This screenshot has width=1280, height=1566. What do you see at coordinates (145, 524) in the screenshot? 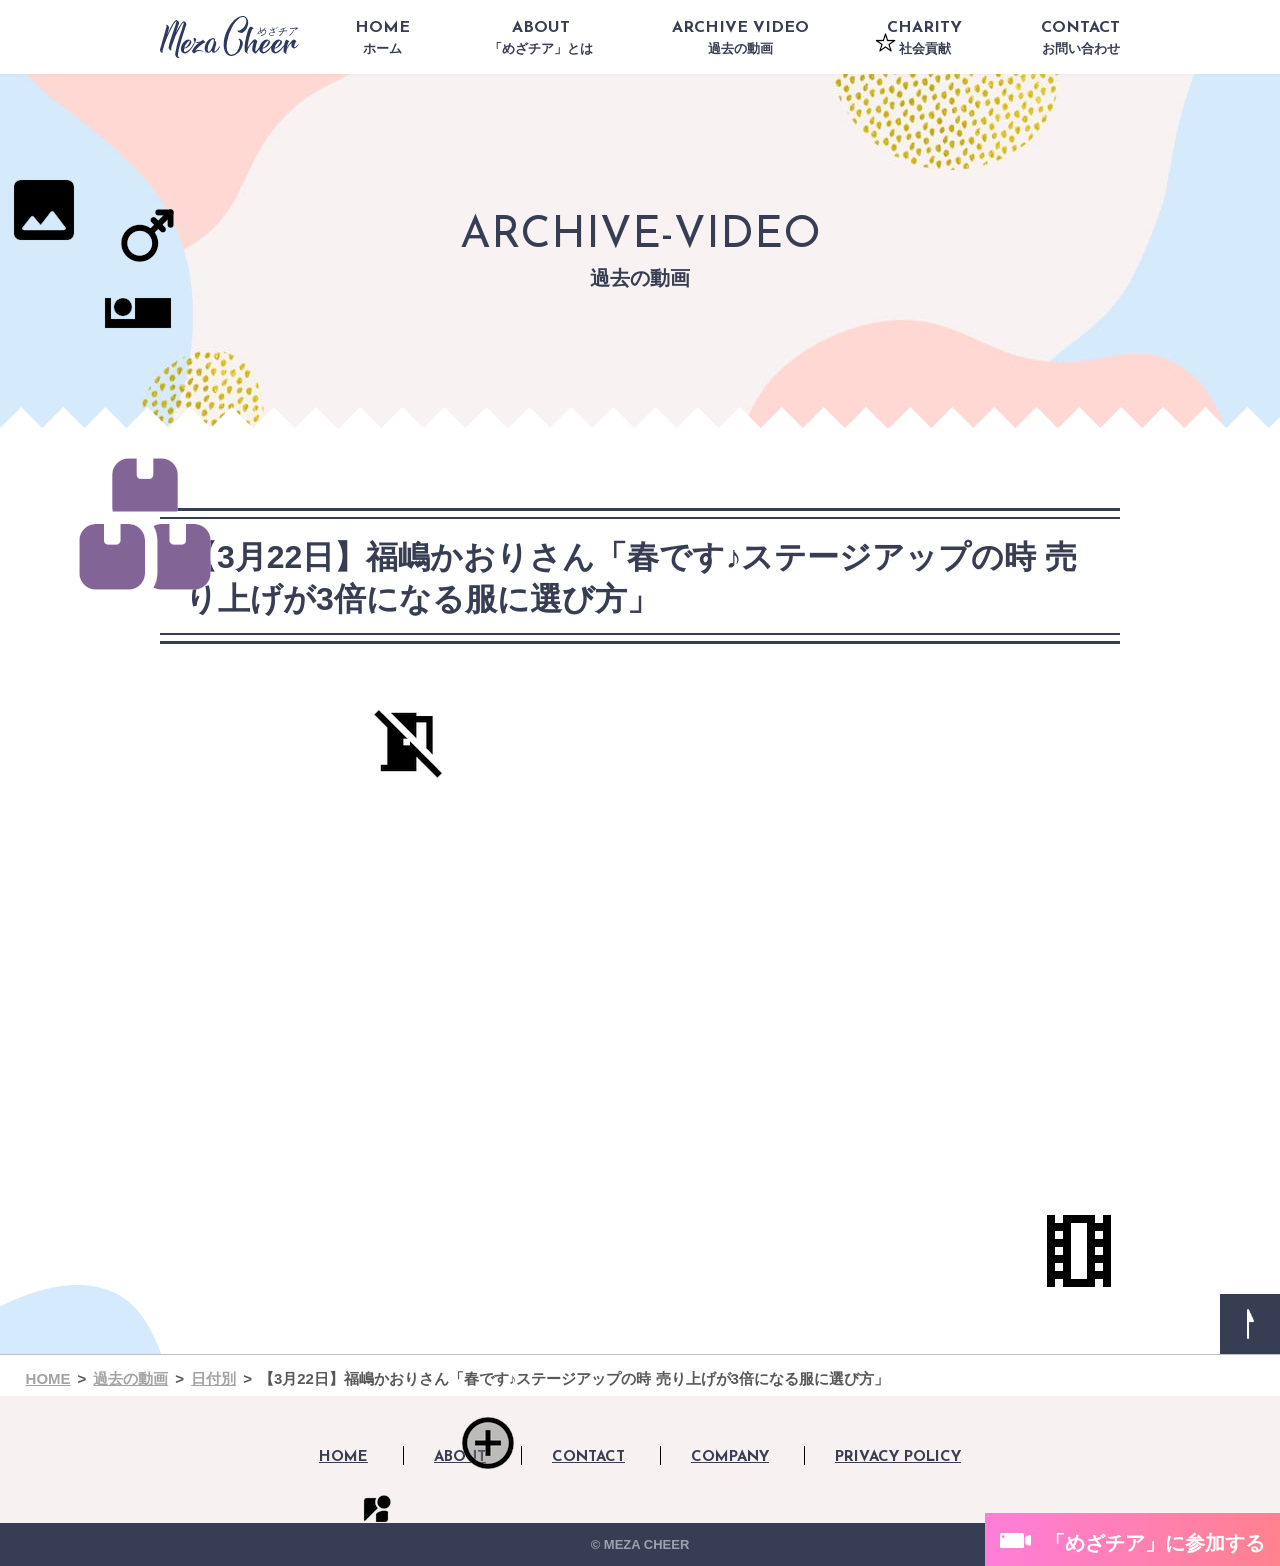
I see `view inventory or stock items` at bounding box center [145, 524].